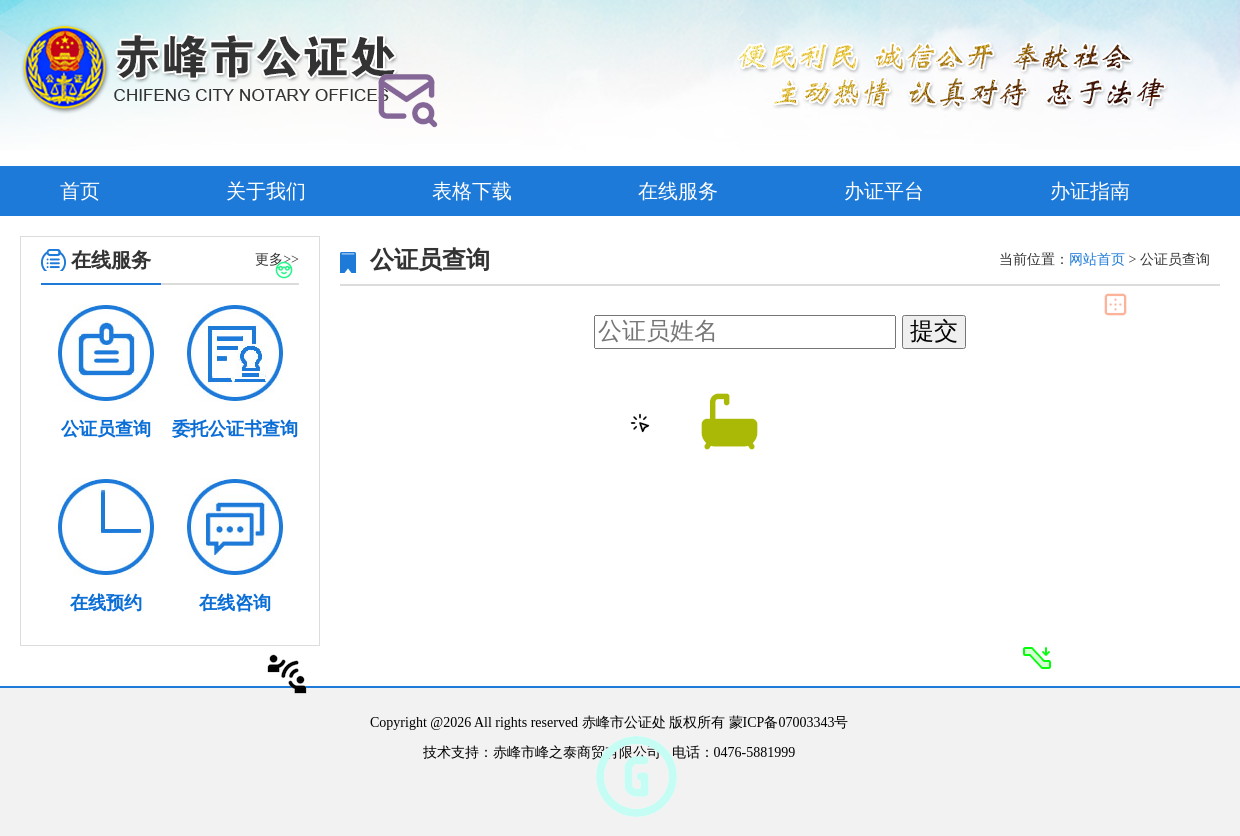 The image size is (1240, 836). What do you see at coordinates (640, 423) in the screenshot?
I see `tap or click to interact` at bounding box center [640, 423].